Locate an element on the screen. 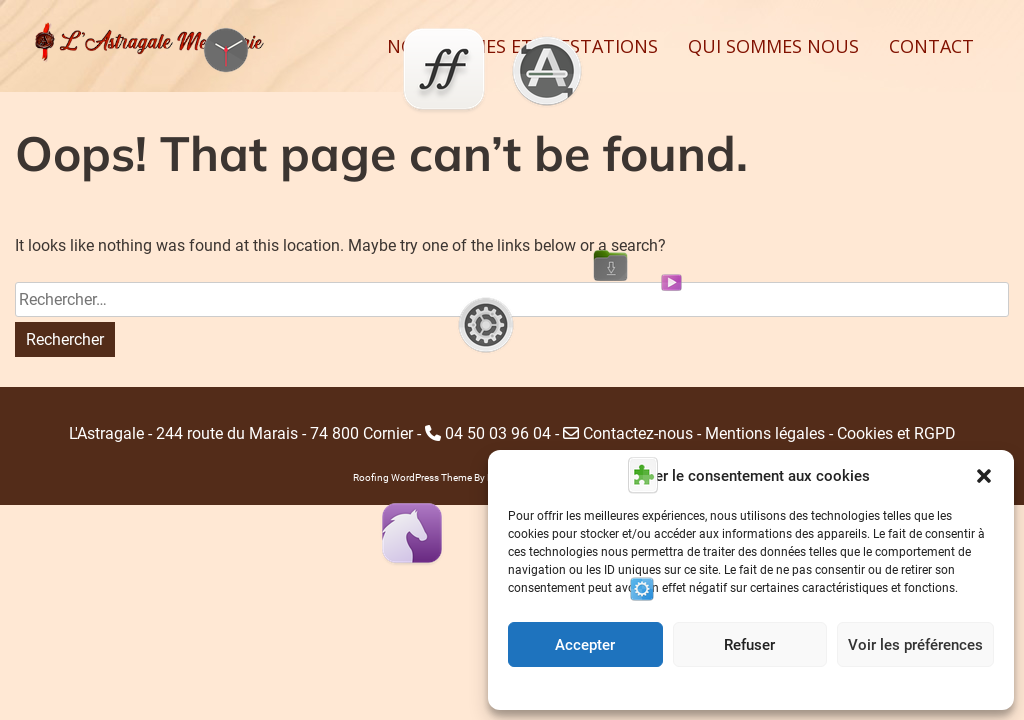 The image size is (1024, 720). check for available software updates is located at coordinates (547, 71).